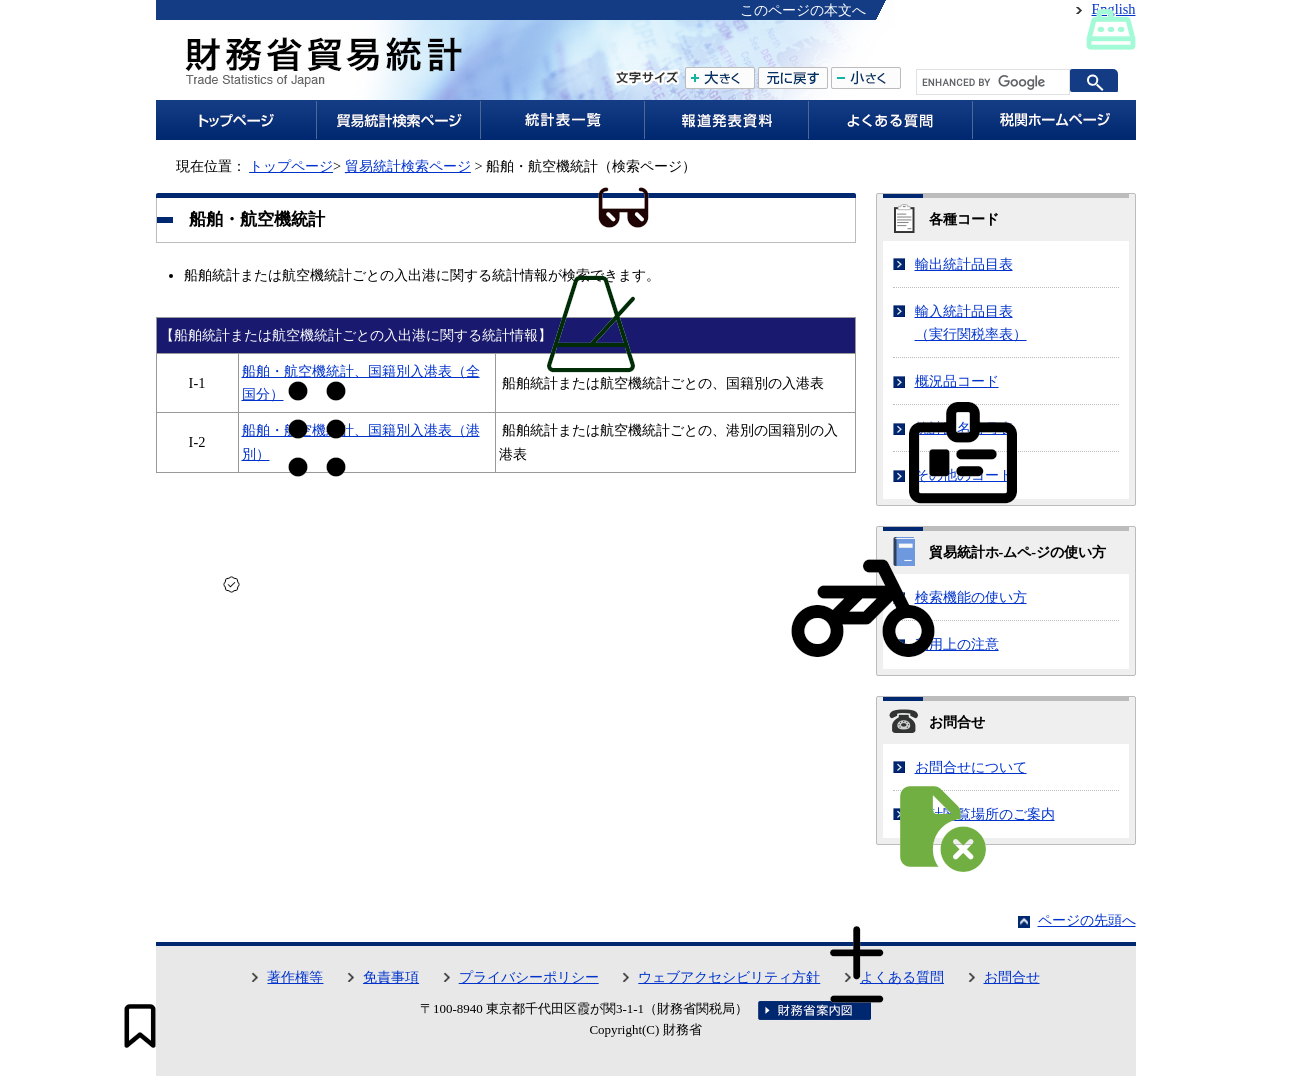 The image size is (1291, 1076). What do you see at coordinates (140, 1026) in the screenshot?
I see `save this item for later` at bounding box center [140, 1026].